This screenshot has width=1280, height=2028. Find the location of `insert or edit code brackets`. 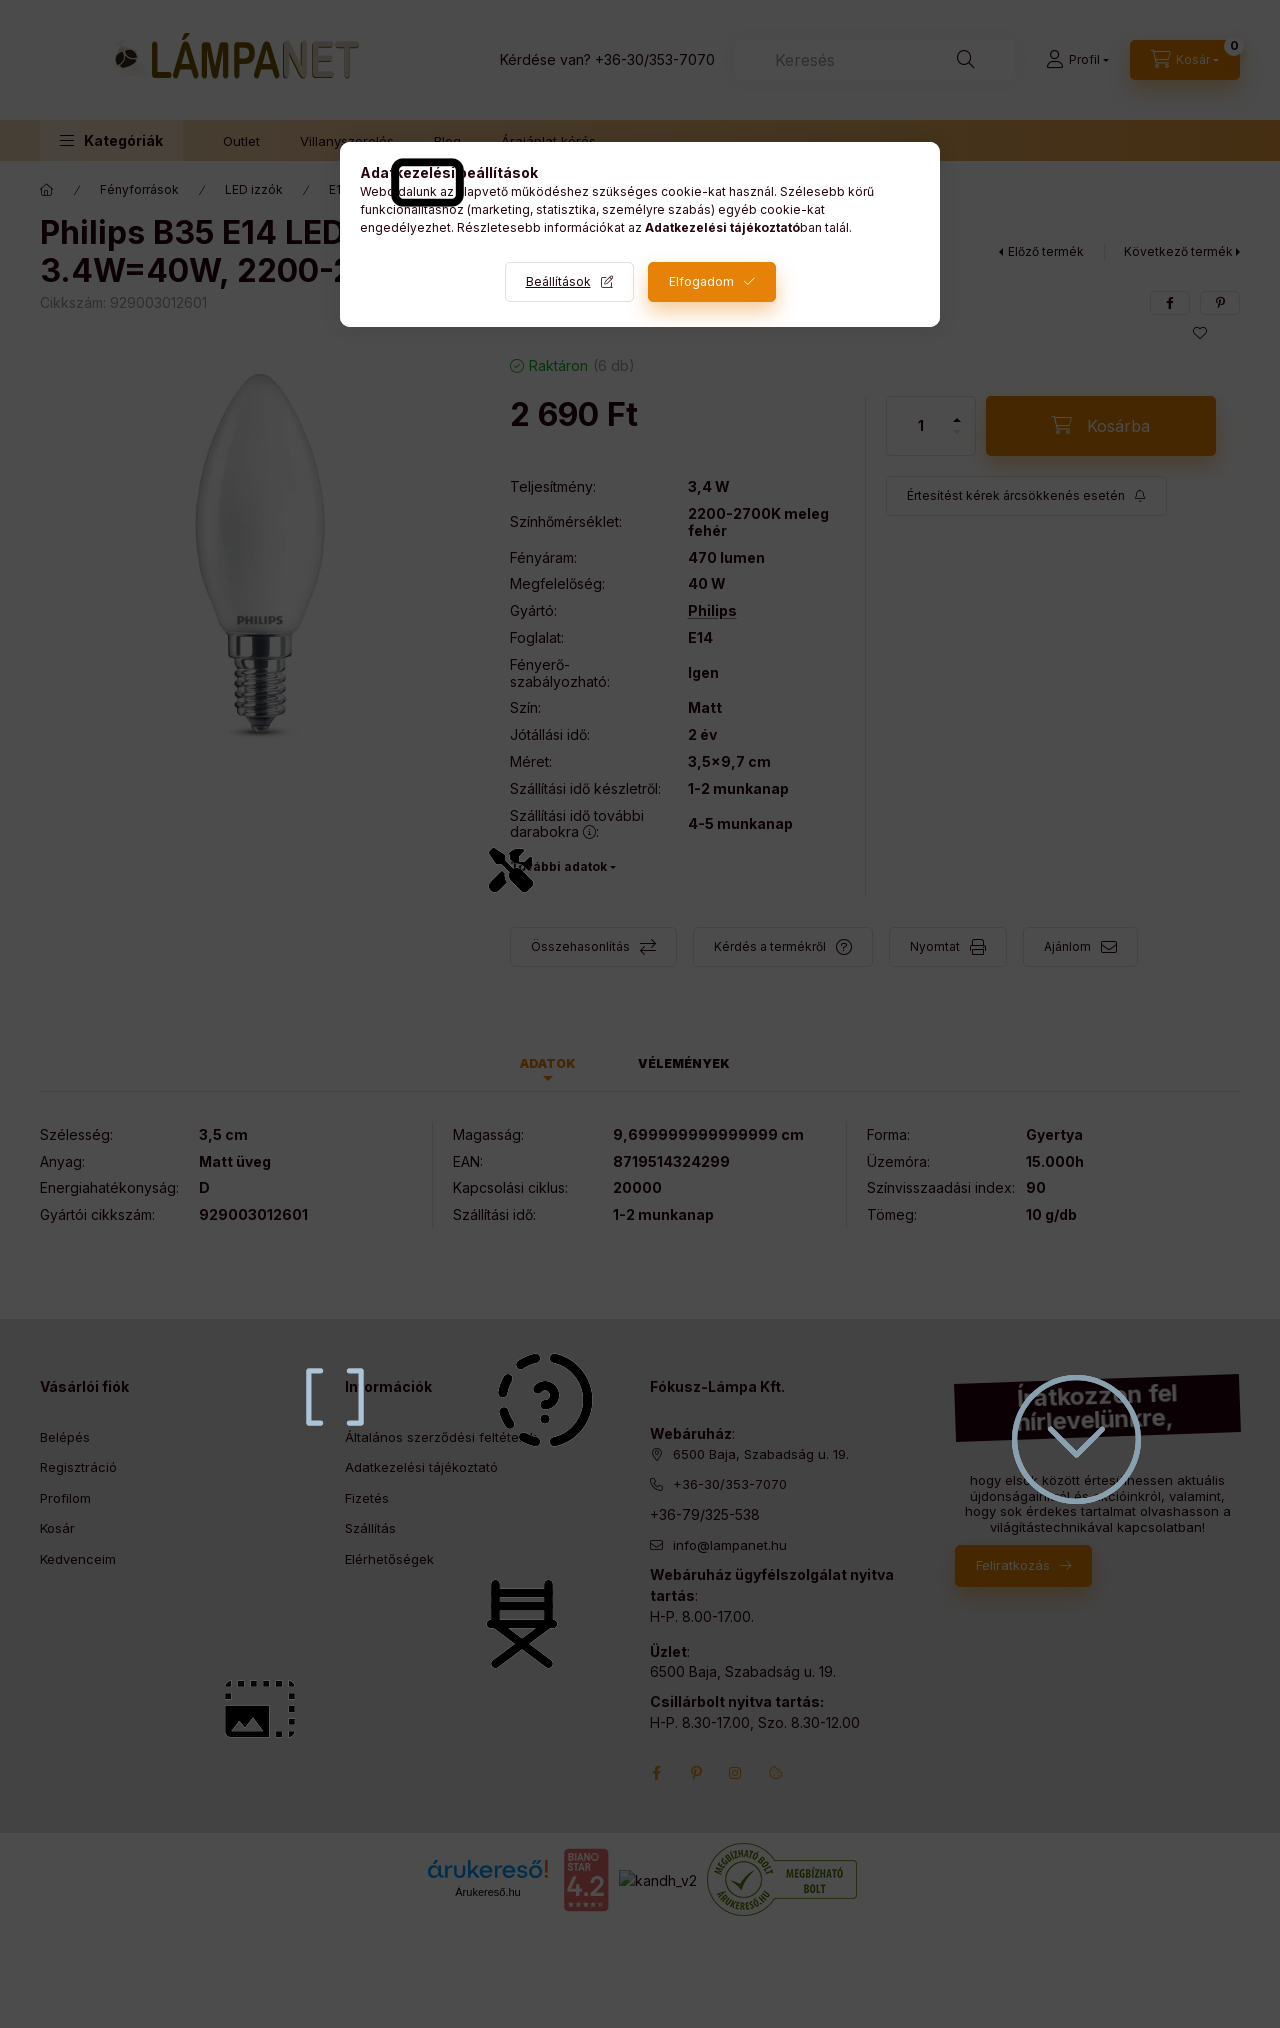

insert or edit code brackets is located at coordinates (335, 1397).